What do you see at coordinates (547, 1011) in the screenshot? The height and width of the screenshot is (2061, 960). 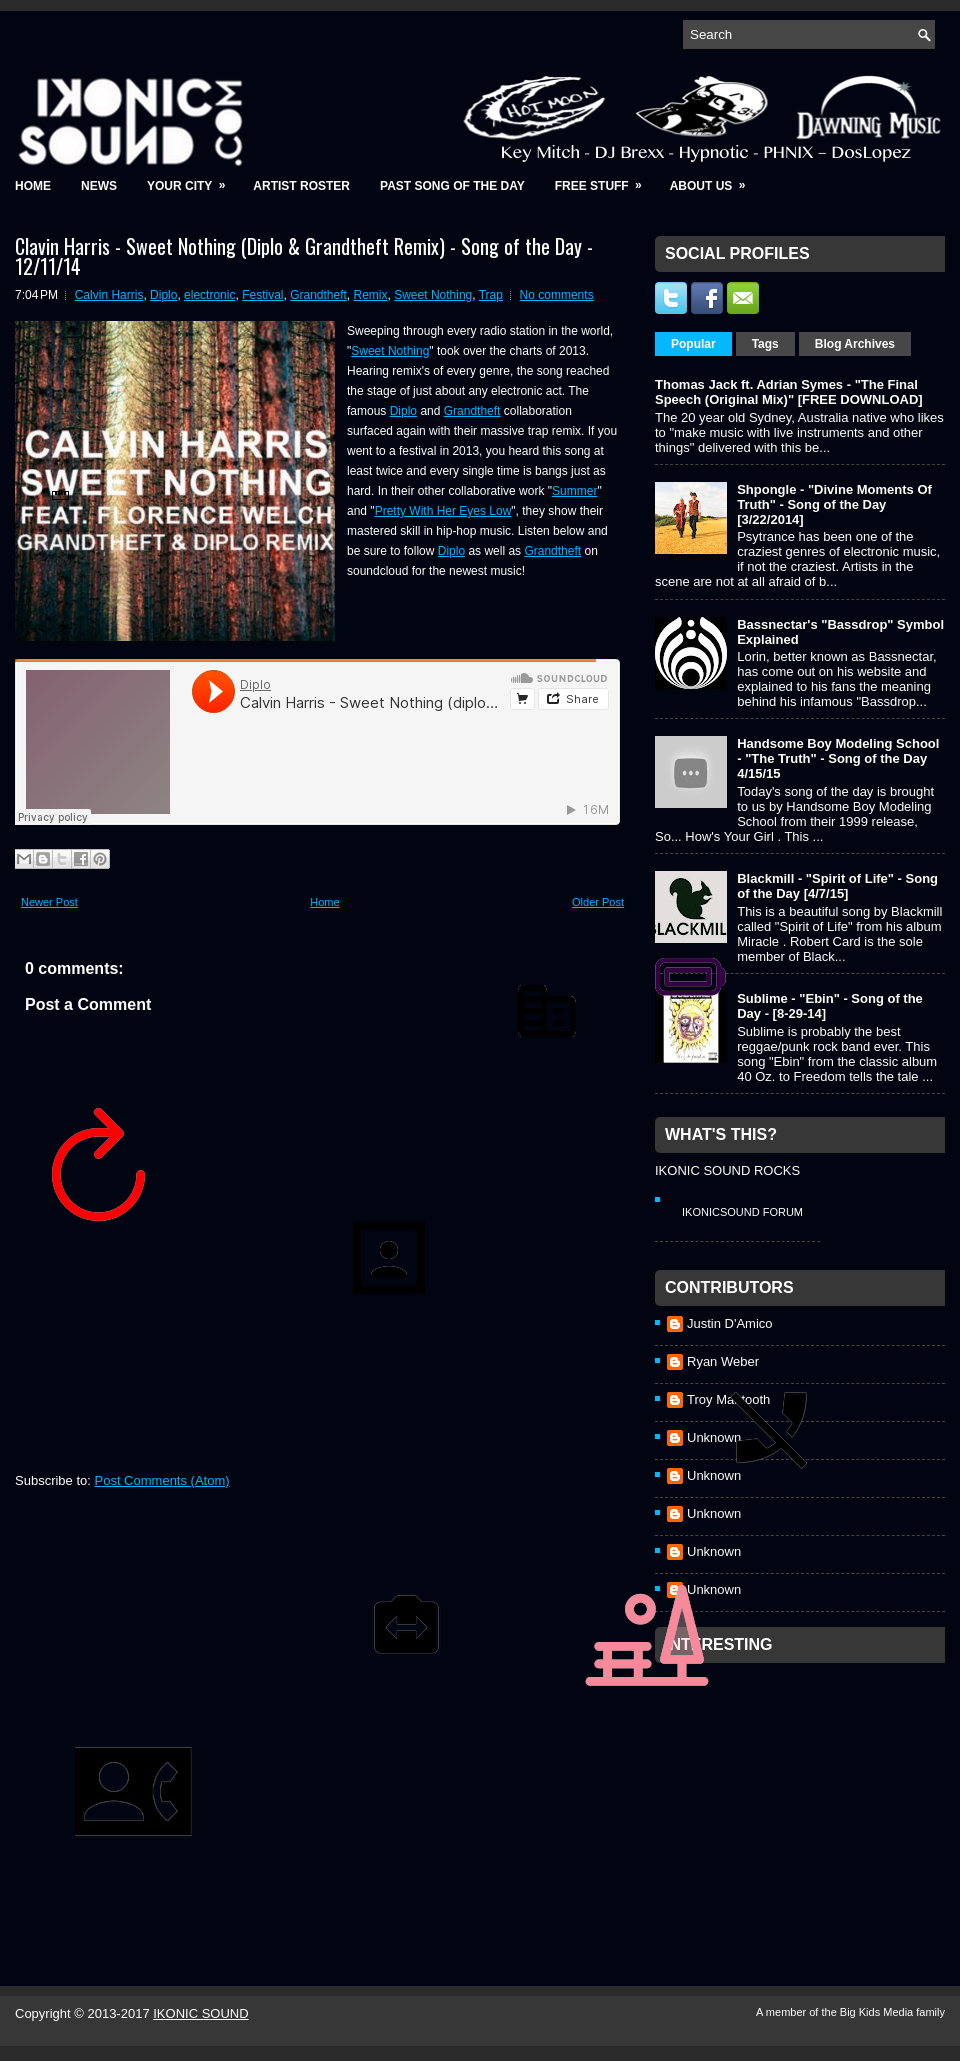 I see `view company or organization details` at bounding box center [547, 1011].